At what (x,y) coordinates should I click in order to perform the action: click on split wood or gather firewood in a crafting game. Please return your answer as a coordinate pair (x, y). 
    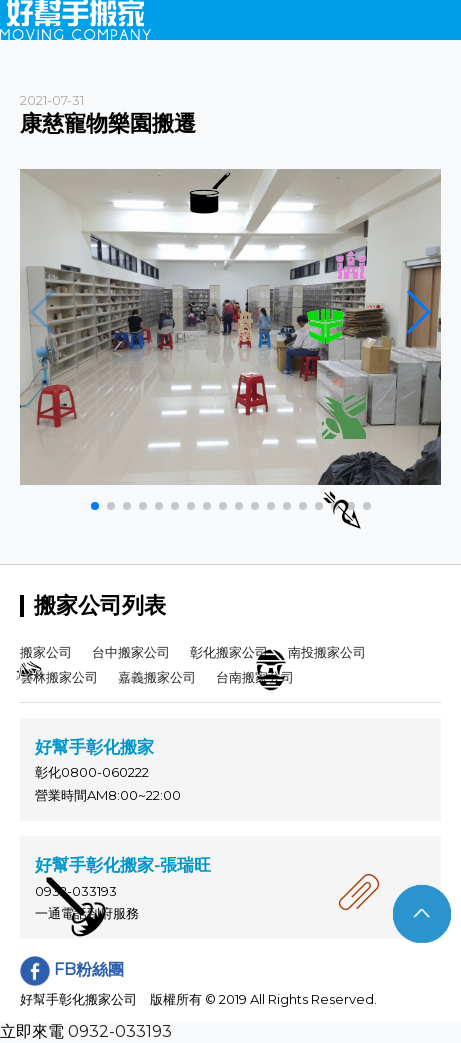
    Looking at the image, I should click on (344, 417).